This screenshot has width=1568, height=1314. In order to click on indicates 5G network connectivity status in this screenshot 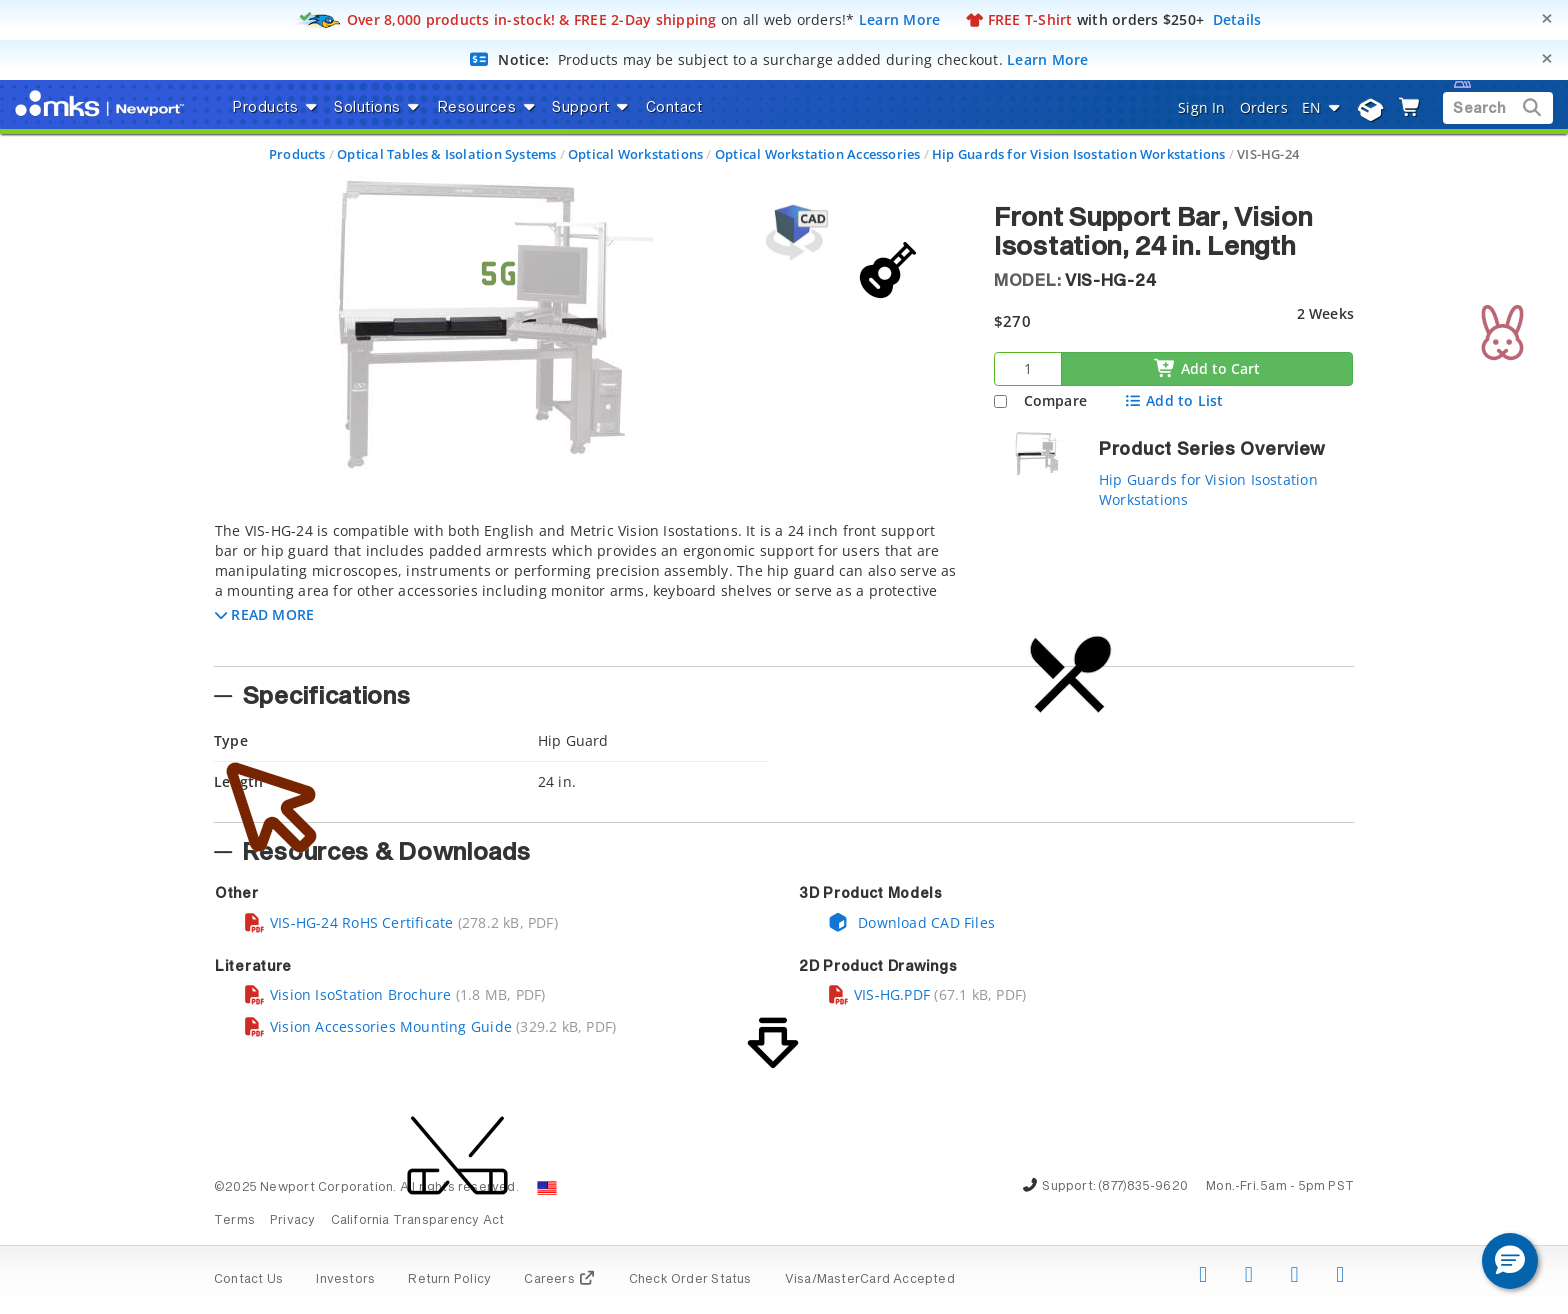, I will do `click(498, 273)`.